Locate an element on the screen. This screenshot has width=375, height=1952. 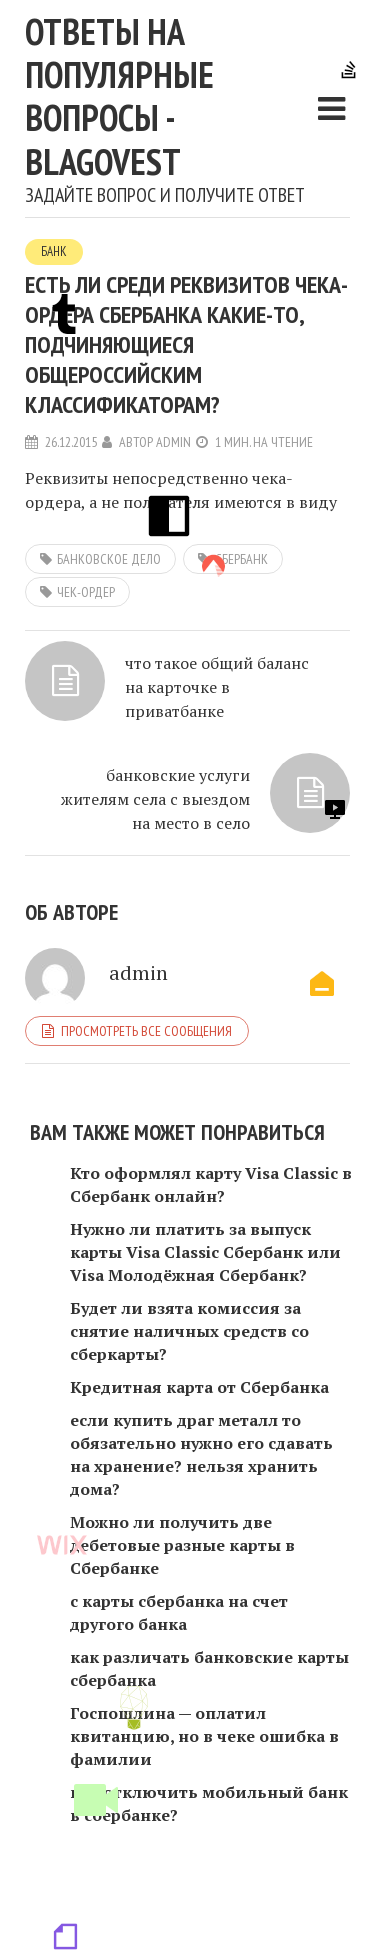
switch to column layout view is located at coordinates (169, 516).